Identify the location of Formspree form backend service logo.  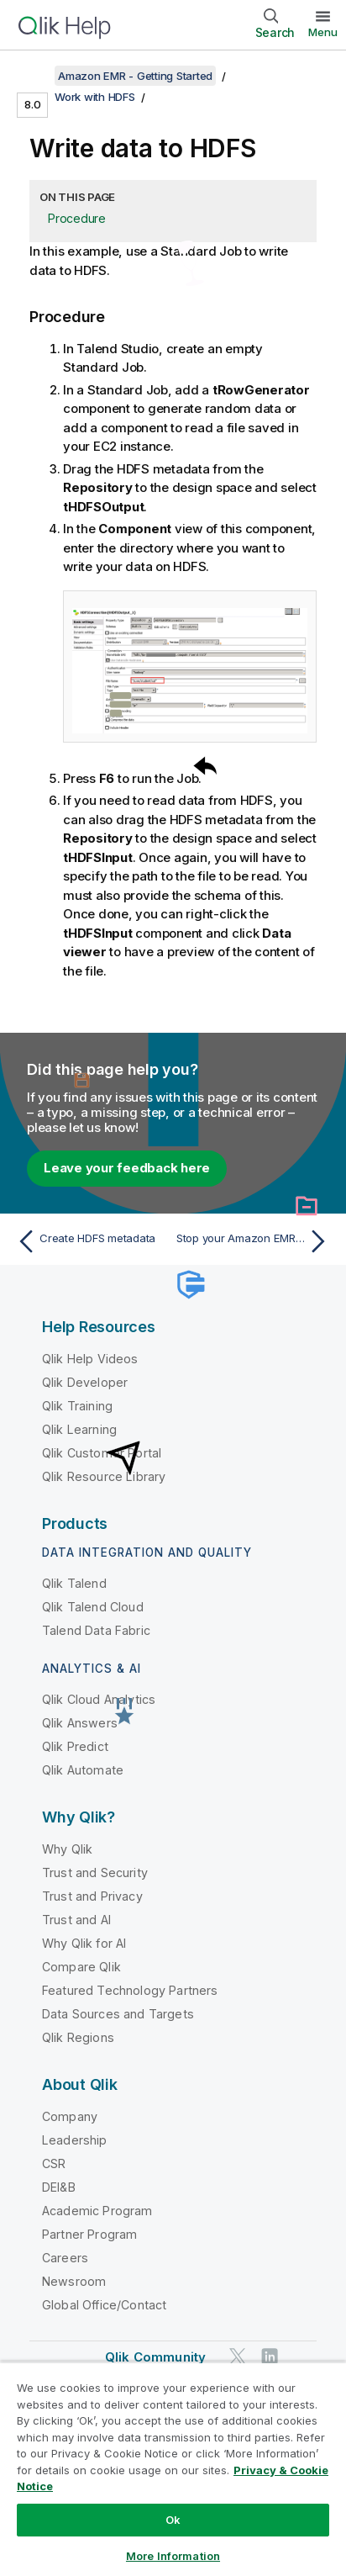
(120, 704).